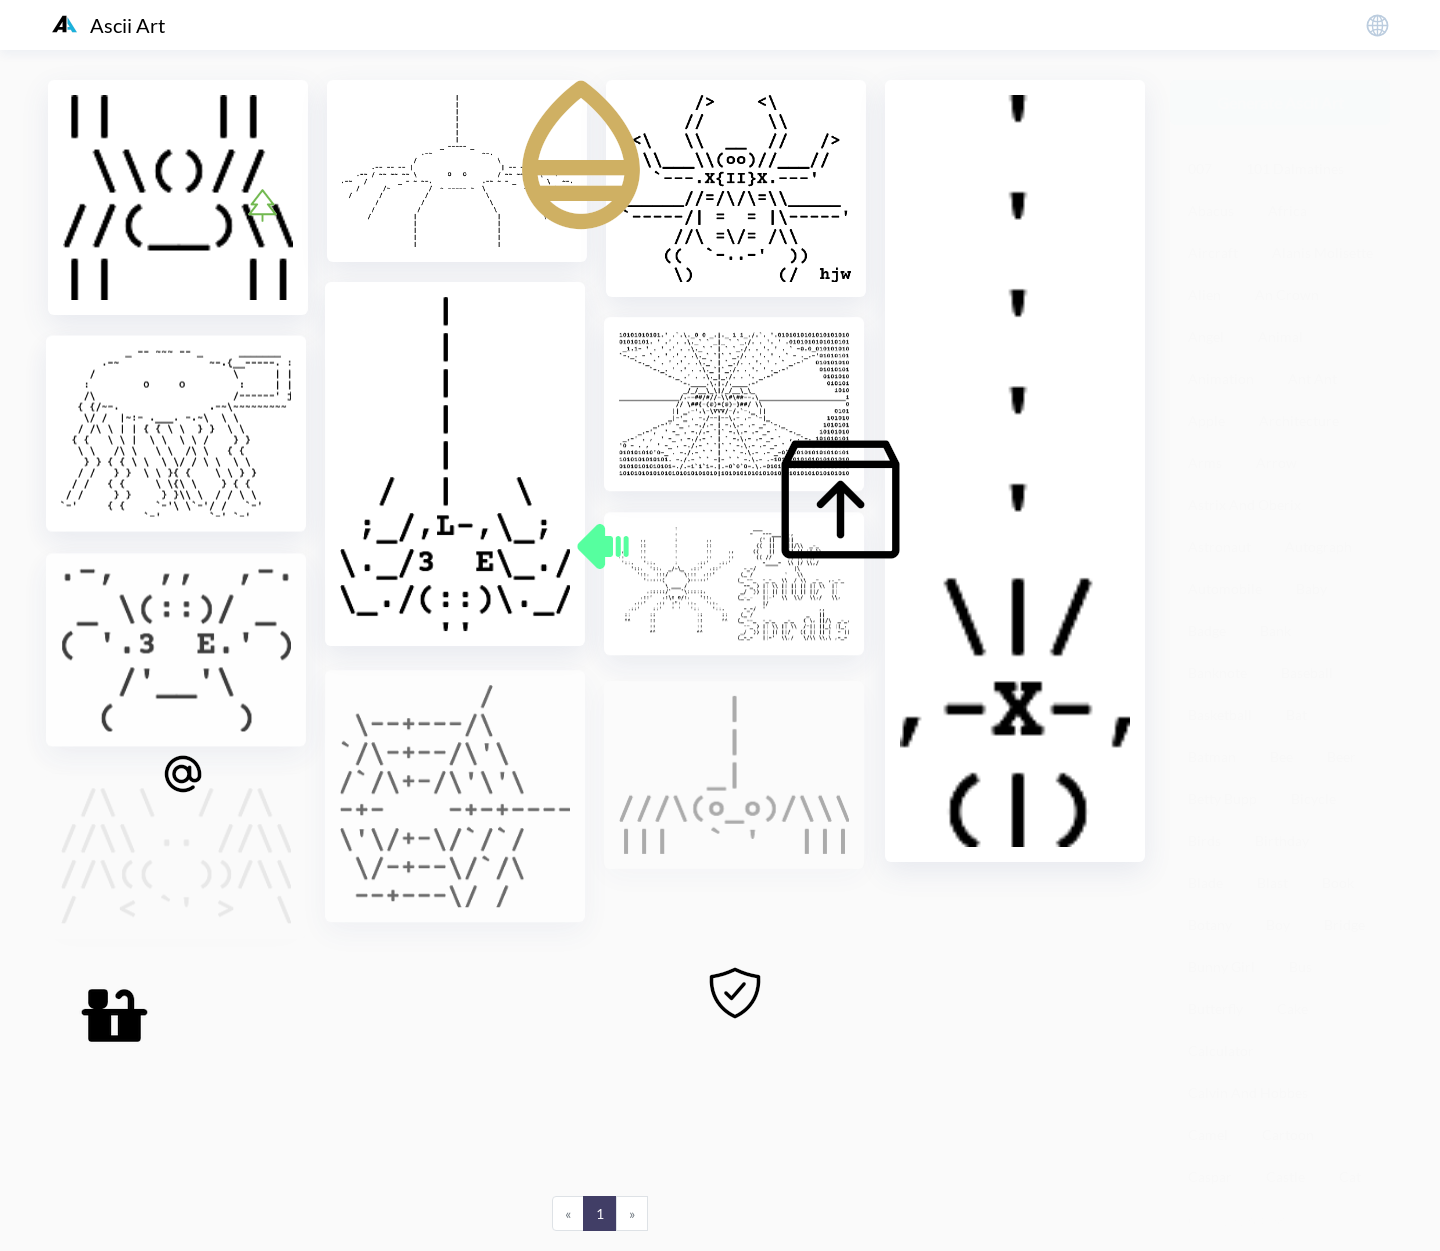  I want to click on compose a new email, so click(183, 774).